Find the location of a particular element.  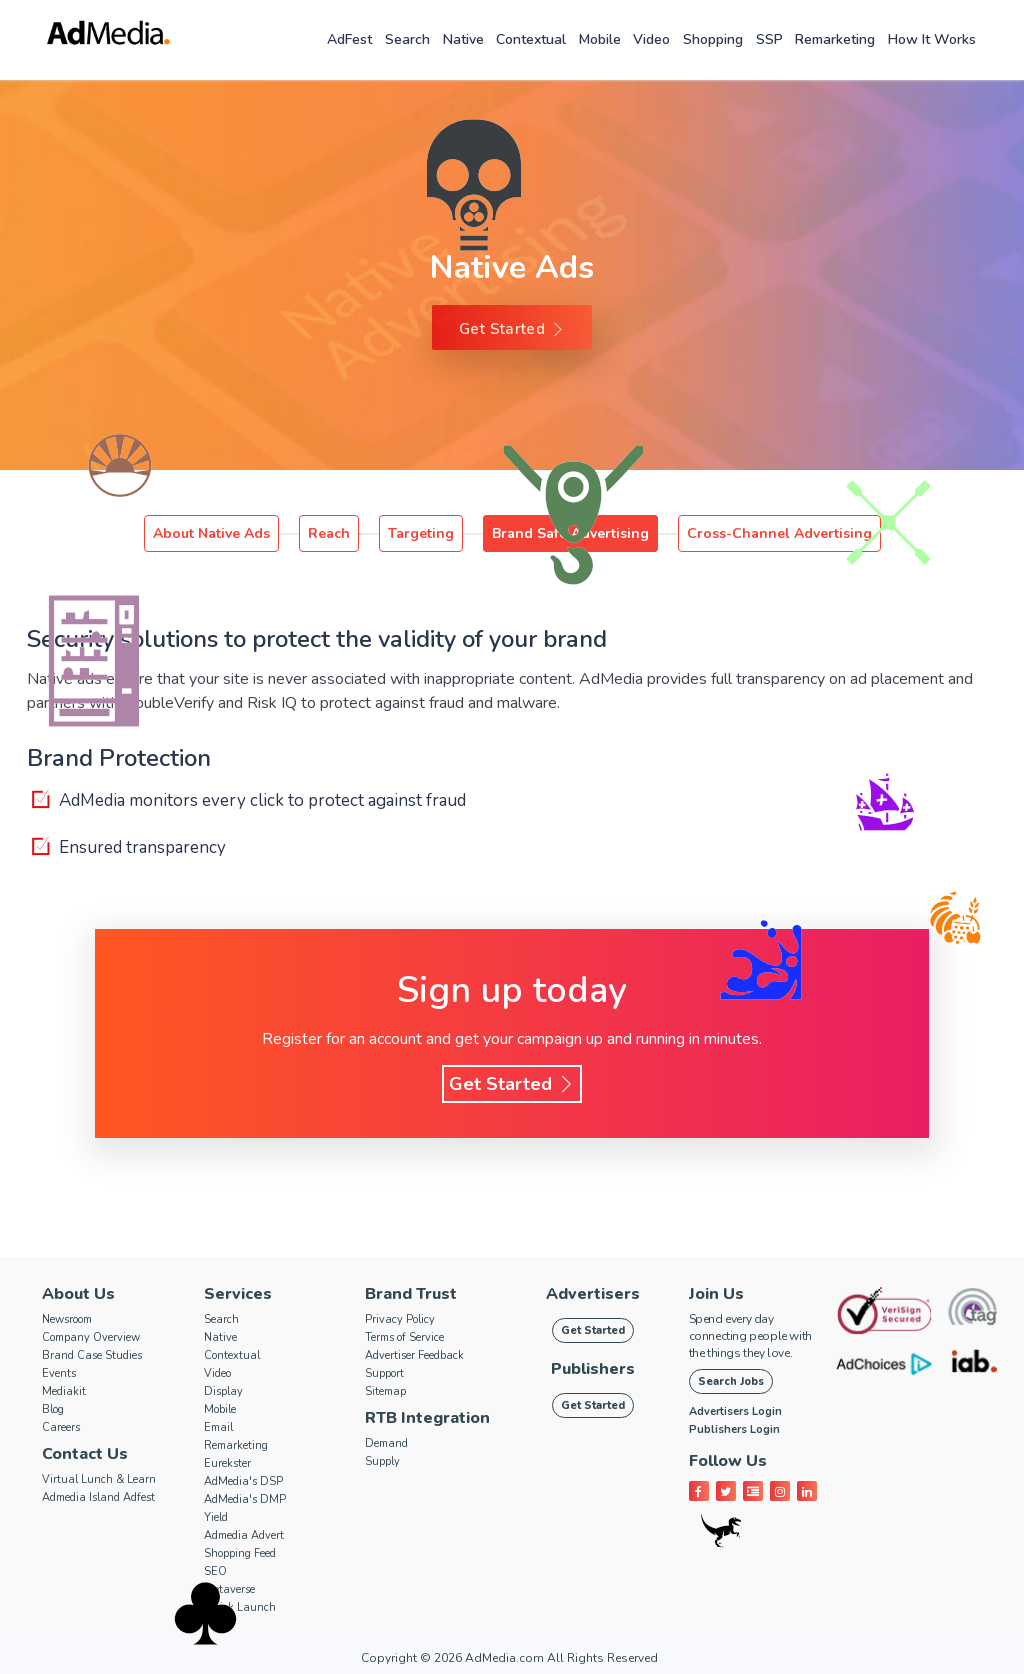

indicates crane or lifting equipment in a game interface is located at coordinates (573, 515).